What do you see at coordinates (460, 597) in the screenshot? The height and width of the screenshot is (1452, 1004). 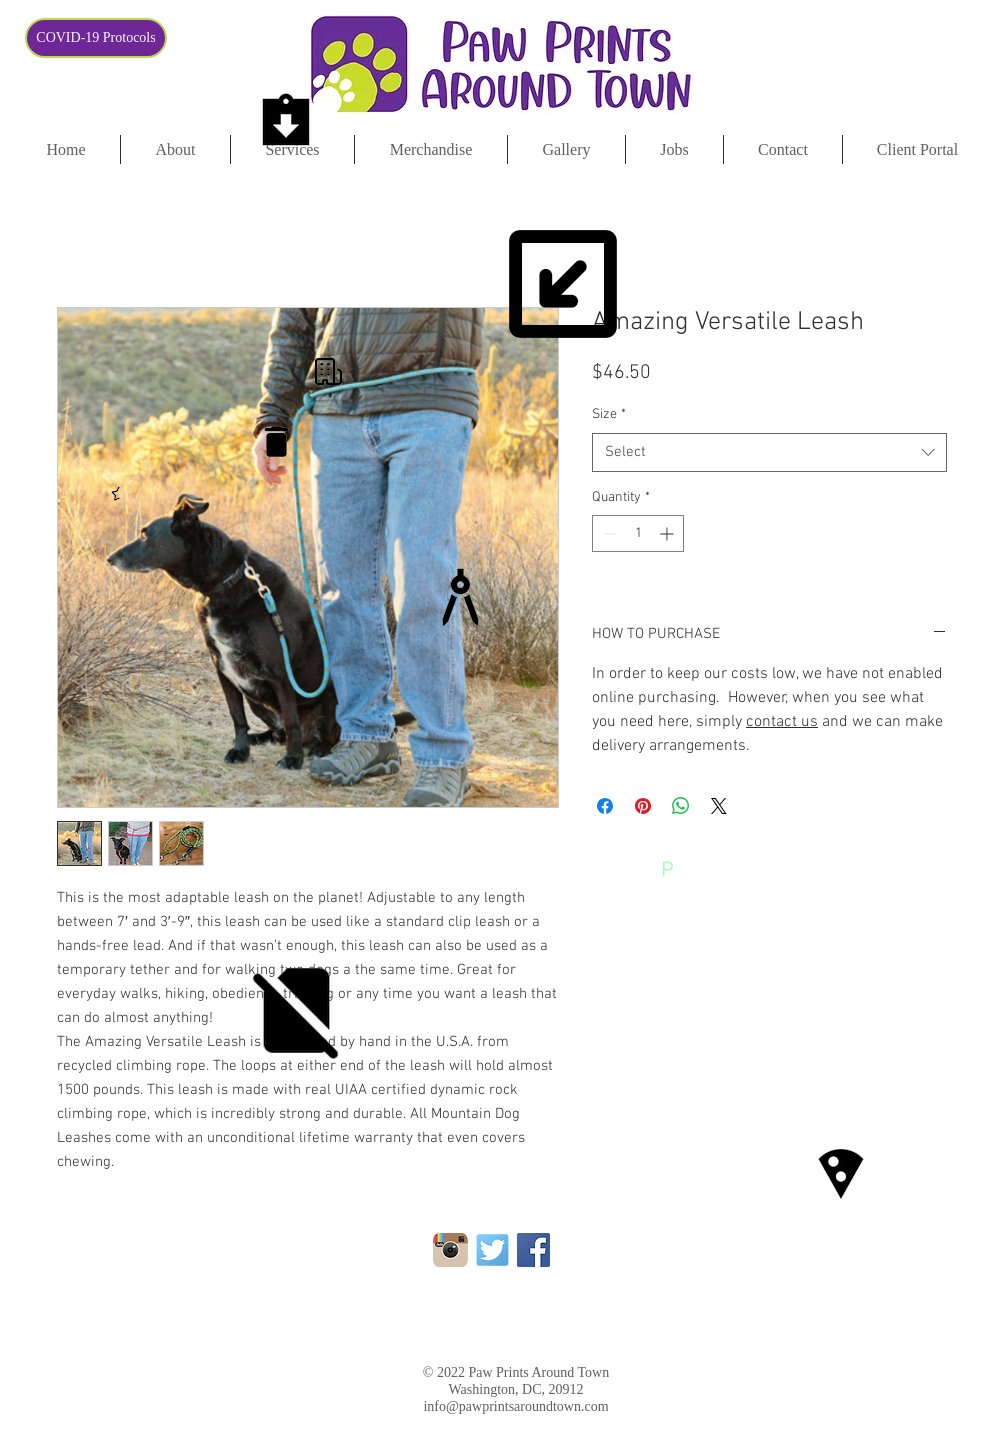 I see `access architecture or design tools` at bounding box center [460, 597].